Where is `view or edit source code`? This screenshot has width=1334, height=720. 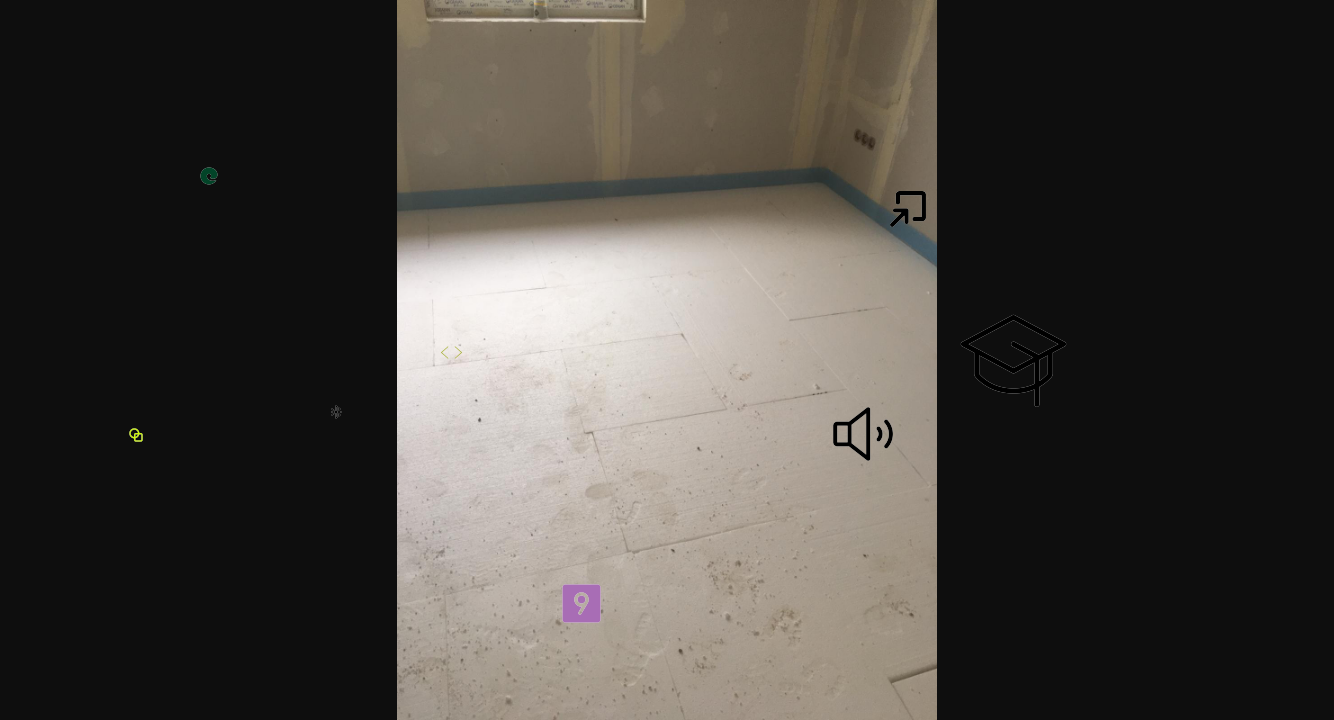
view or edit source code is located at coordinates (451, 352).